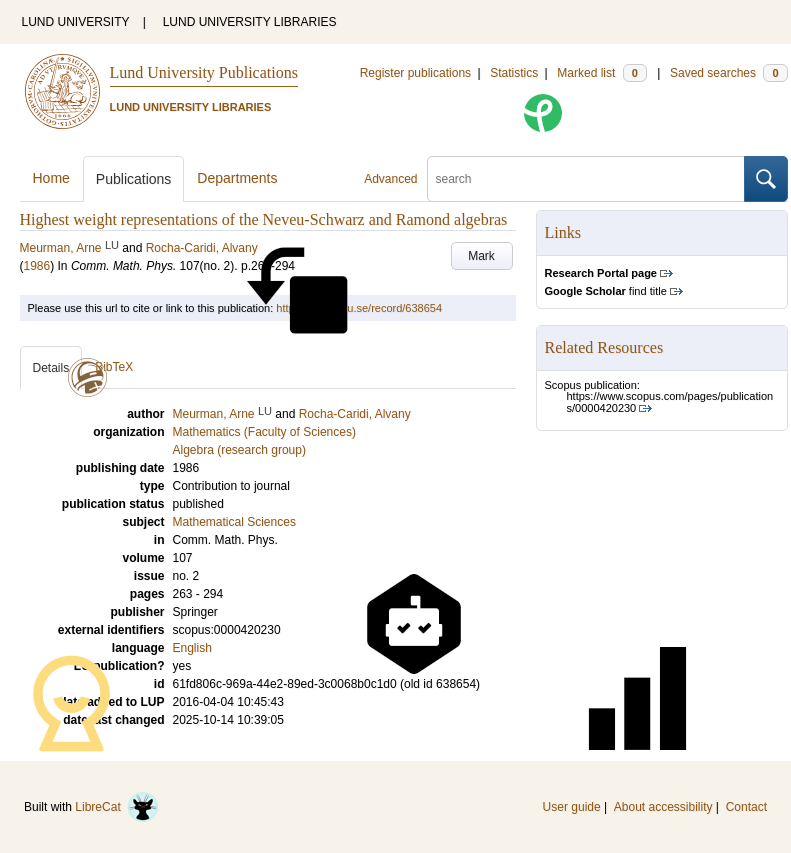 Image resolution: width=791 pixels, height=853 pixels. I want to click on open bookmeter app, so click(637, 698).